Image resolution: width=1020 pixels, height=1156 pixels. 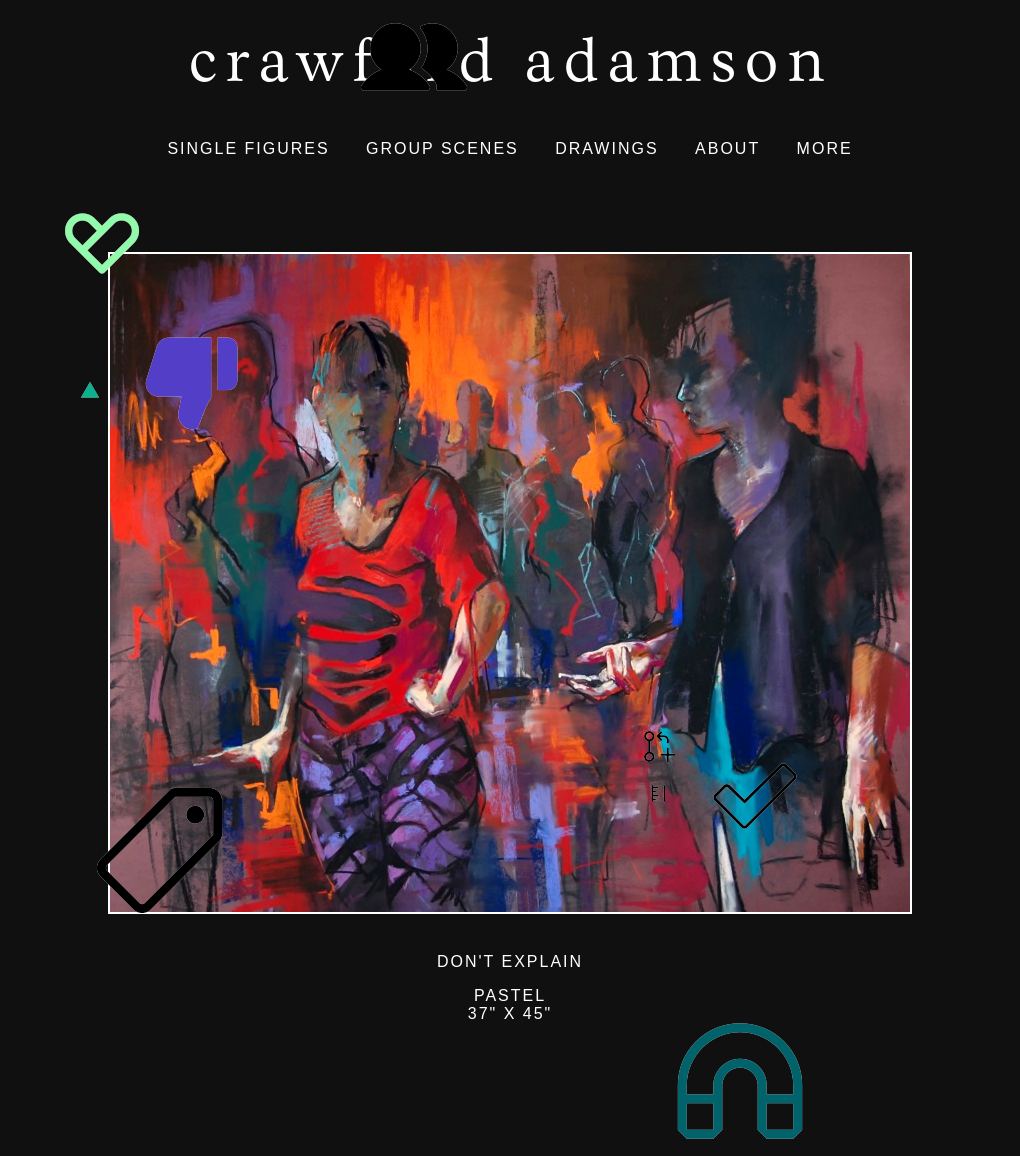 What do you see at coordinates (414, 57) in the screenshot?
I see `view all users or contacts` at bounding box center [414, 57].